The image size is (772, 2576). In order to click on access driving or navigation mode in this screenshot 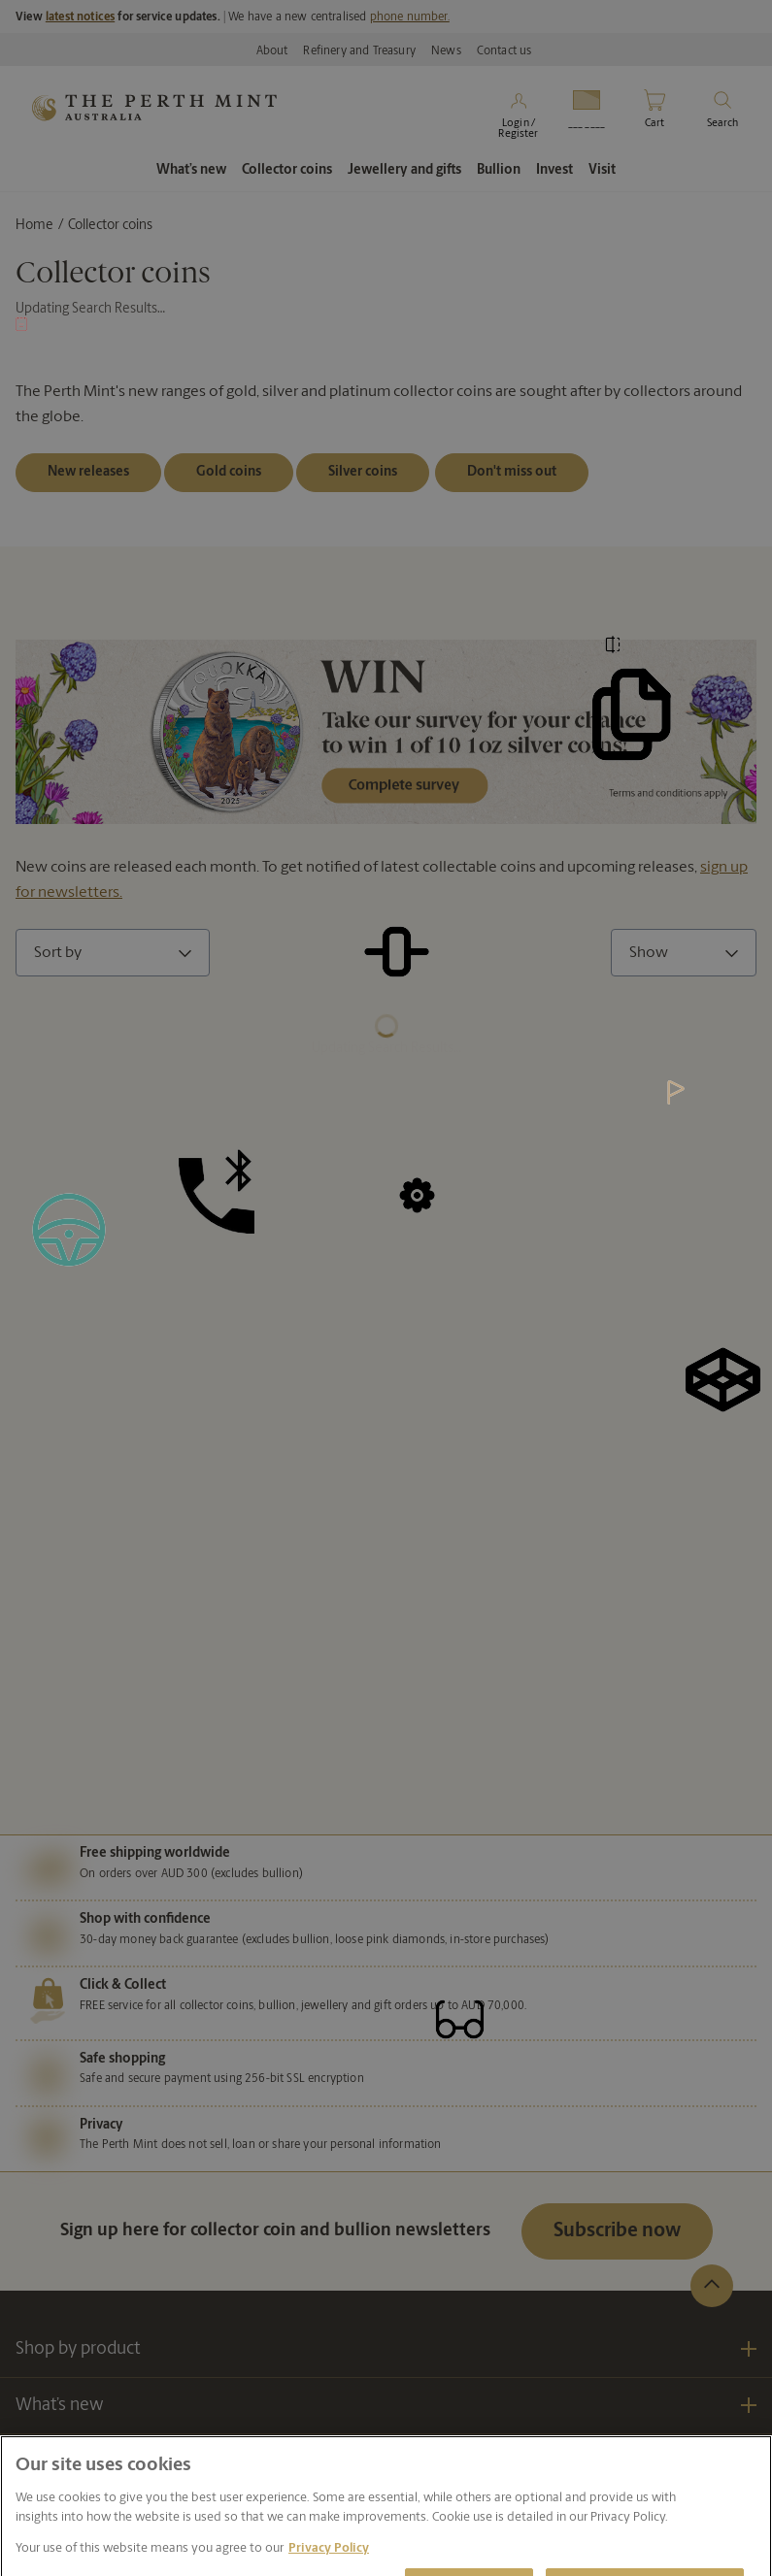, I will do `click(69, 1230)`.